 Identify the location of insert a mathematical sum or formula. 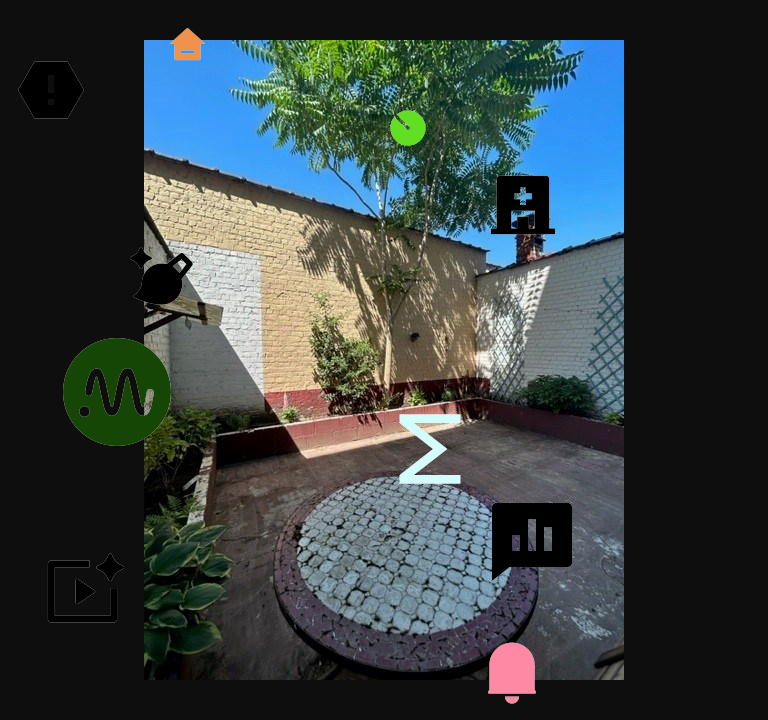
(430, 449).